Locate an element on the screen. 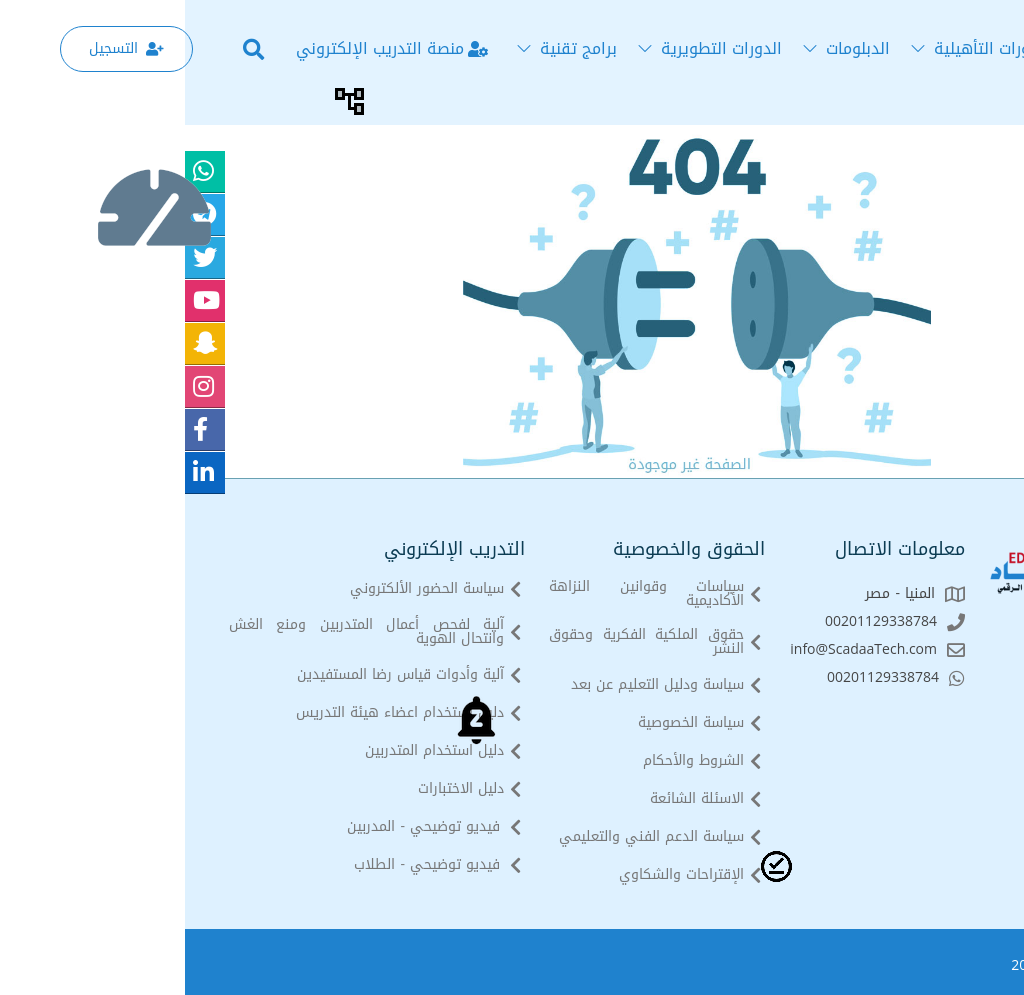  indicates content is available offline is located at coordinates (776, 866).